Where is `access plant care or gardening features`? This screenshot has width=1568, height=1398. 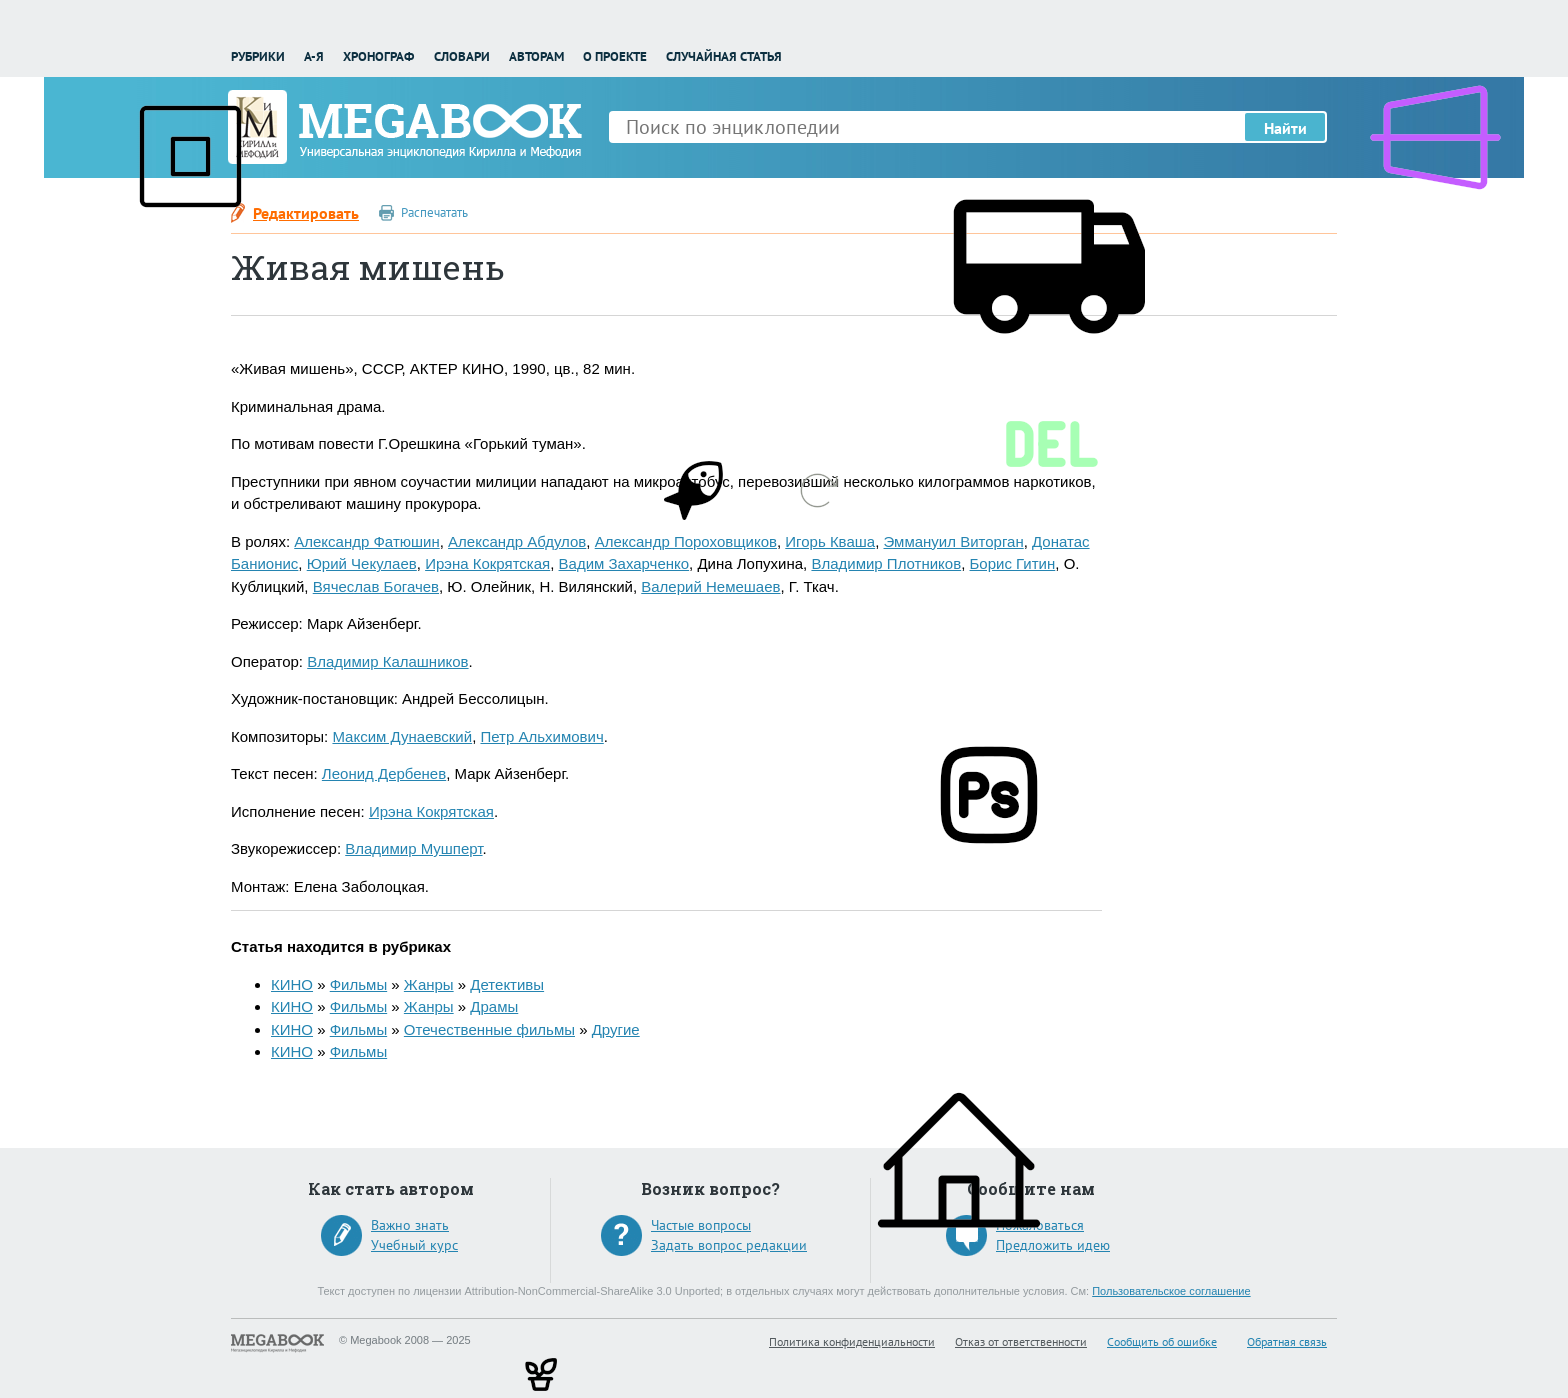
access plant care or gardening features is located at coordinates (540, 1374).